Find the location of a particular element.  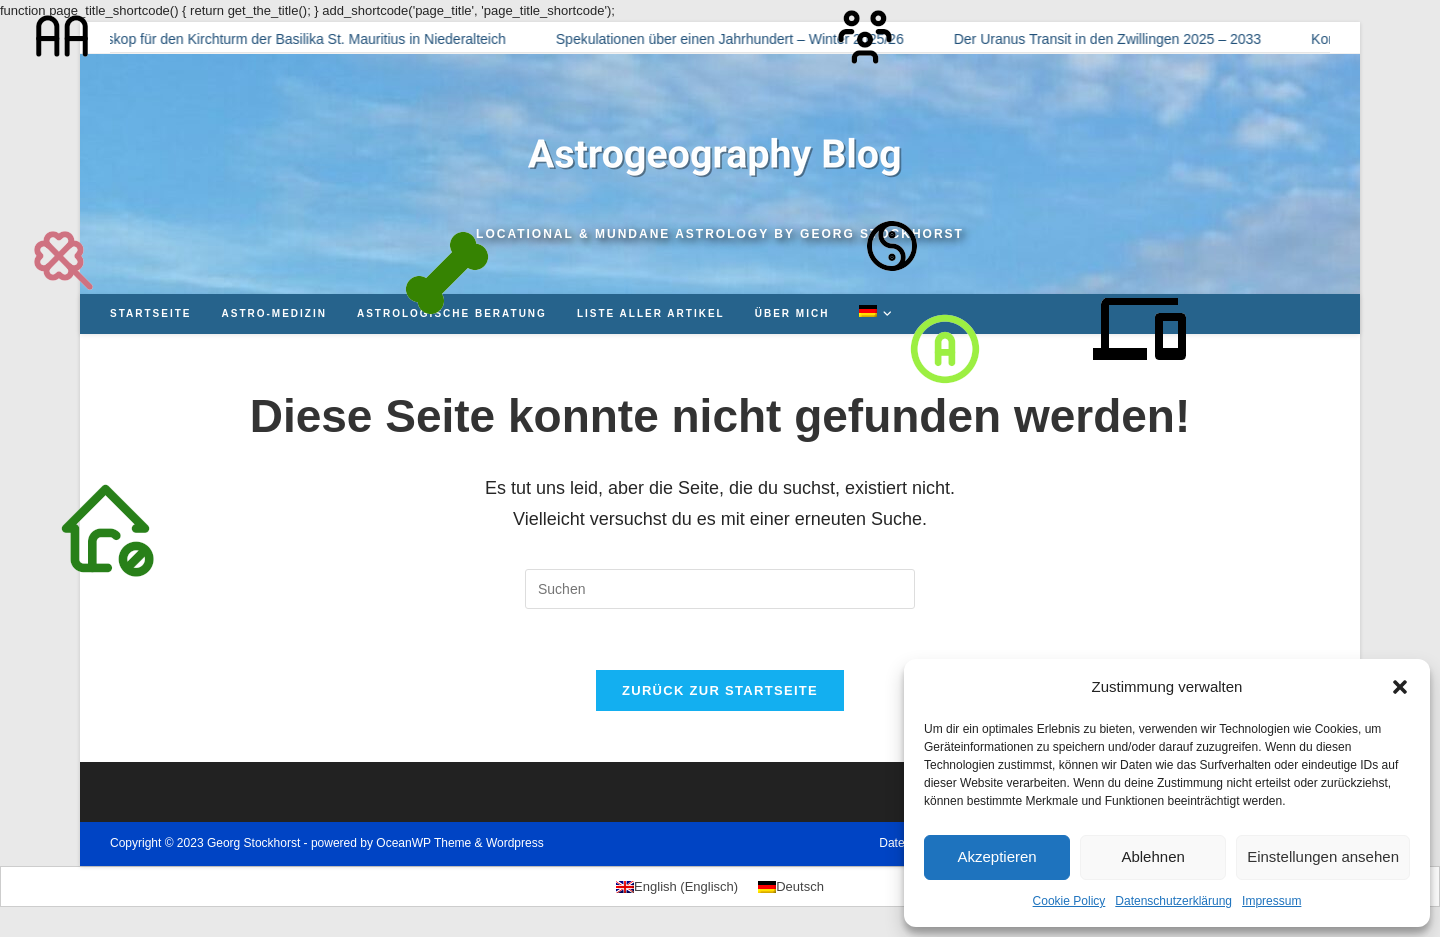

indicates an "A" grade or rating is located at coordinates (945, 349).